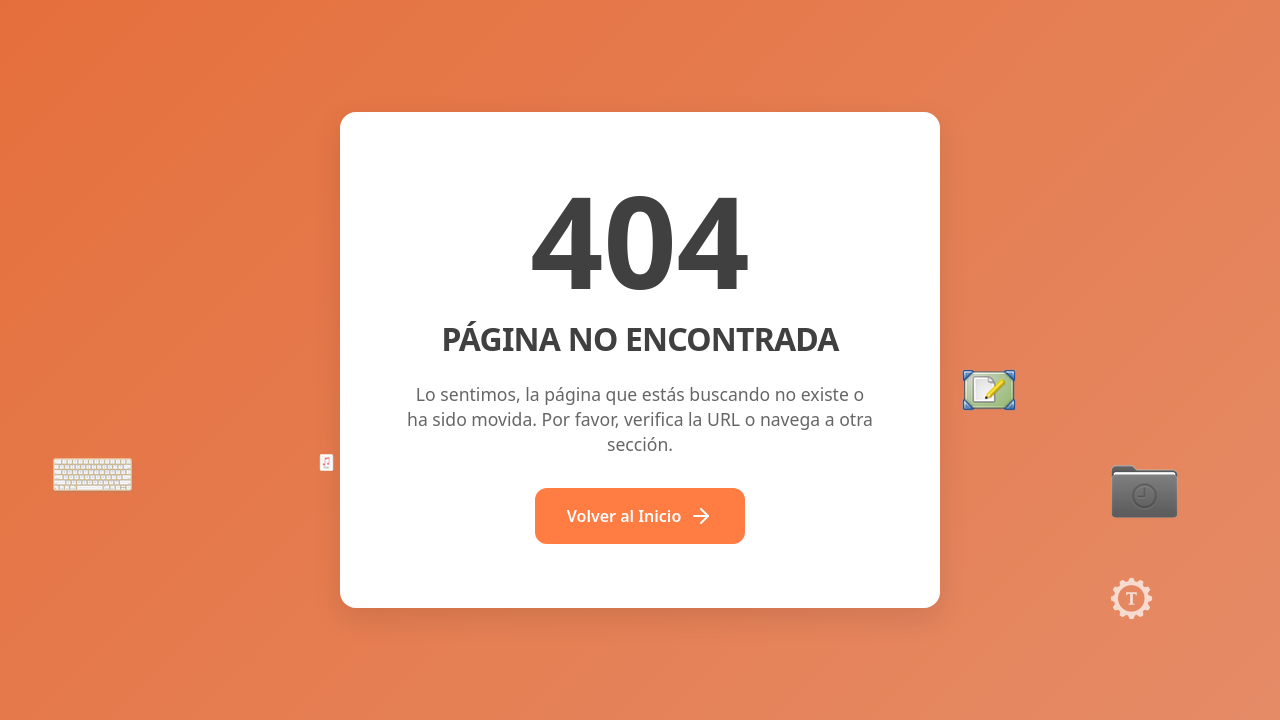 Image resolution: width=1280 pixels, height=720 pixels. What do you see at coordinates (92, 474) in the screenshot?
I see `connect a bluetooth keyboard` at bounding box center [92, 474].